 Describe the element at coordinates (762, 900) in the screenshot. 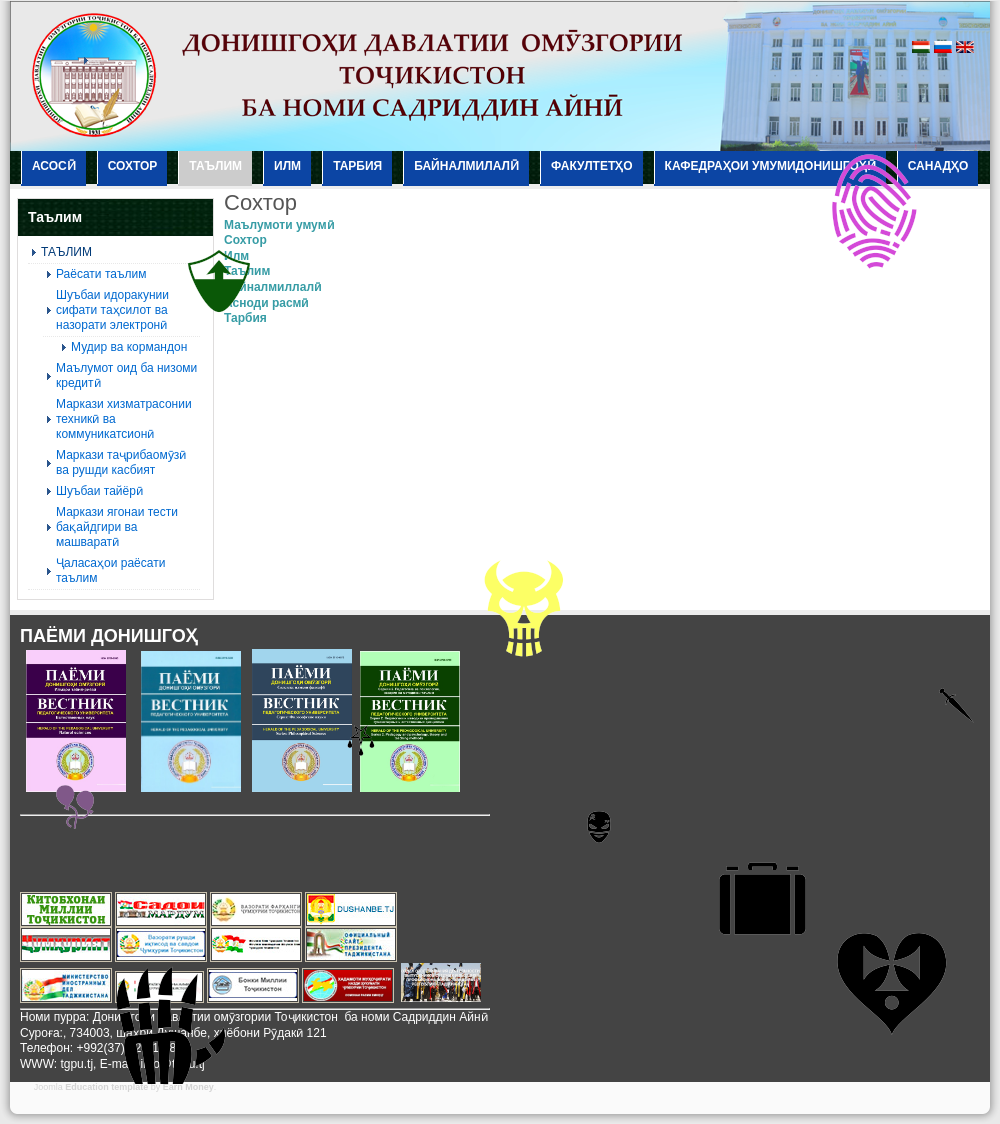

I see `access travel or trip planning features` at that location.